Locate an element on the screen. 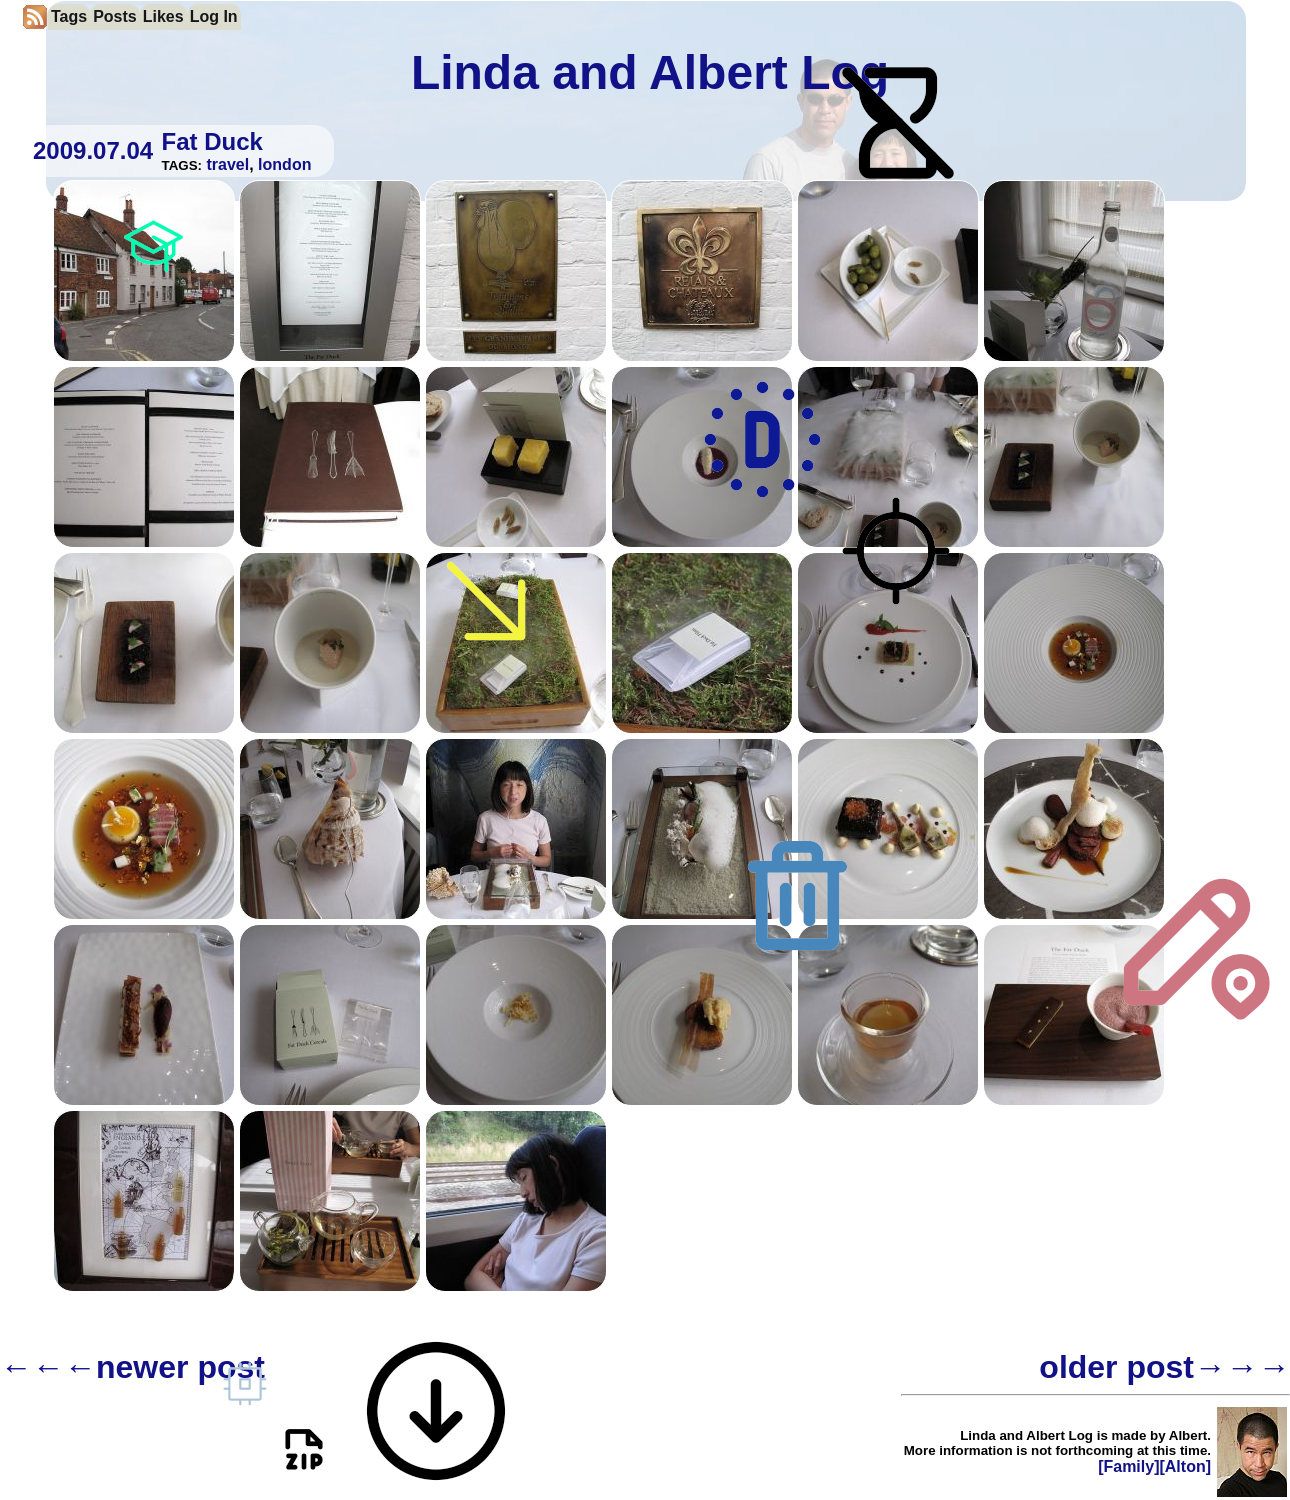 The height and width of the screenshot is (1500, 1290). navigate to the next item diagonally is located at coordinates (486, 601).